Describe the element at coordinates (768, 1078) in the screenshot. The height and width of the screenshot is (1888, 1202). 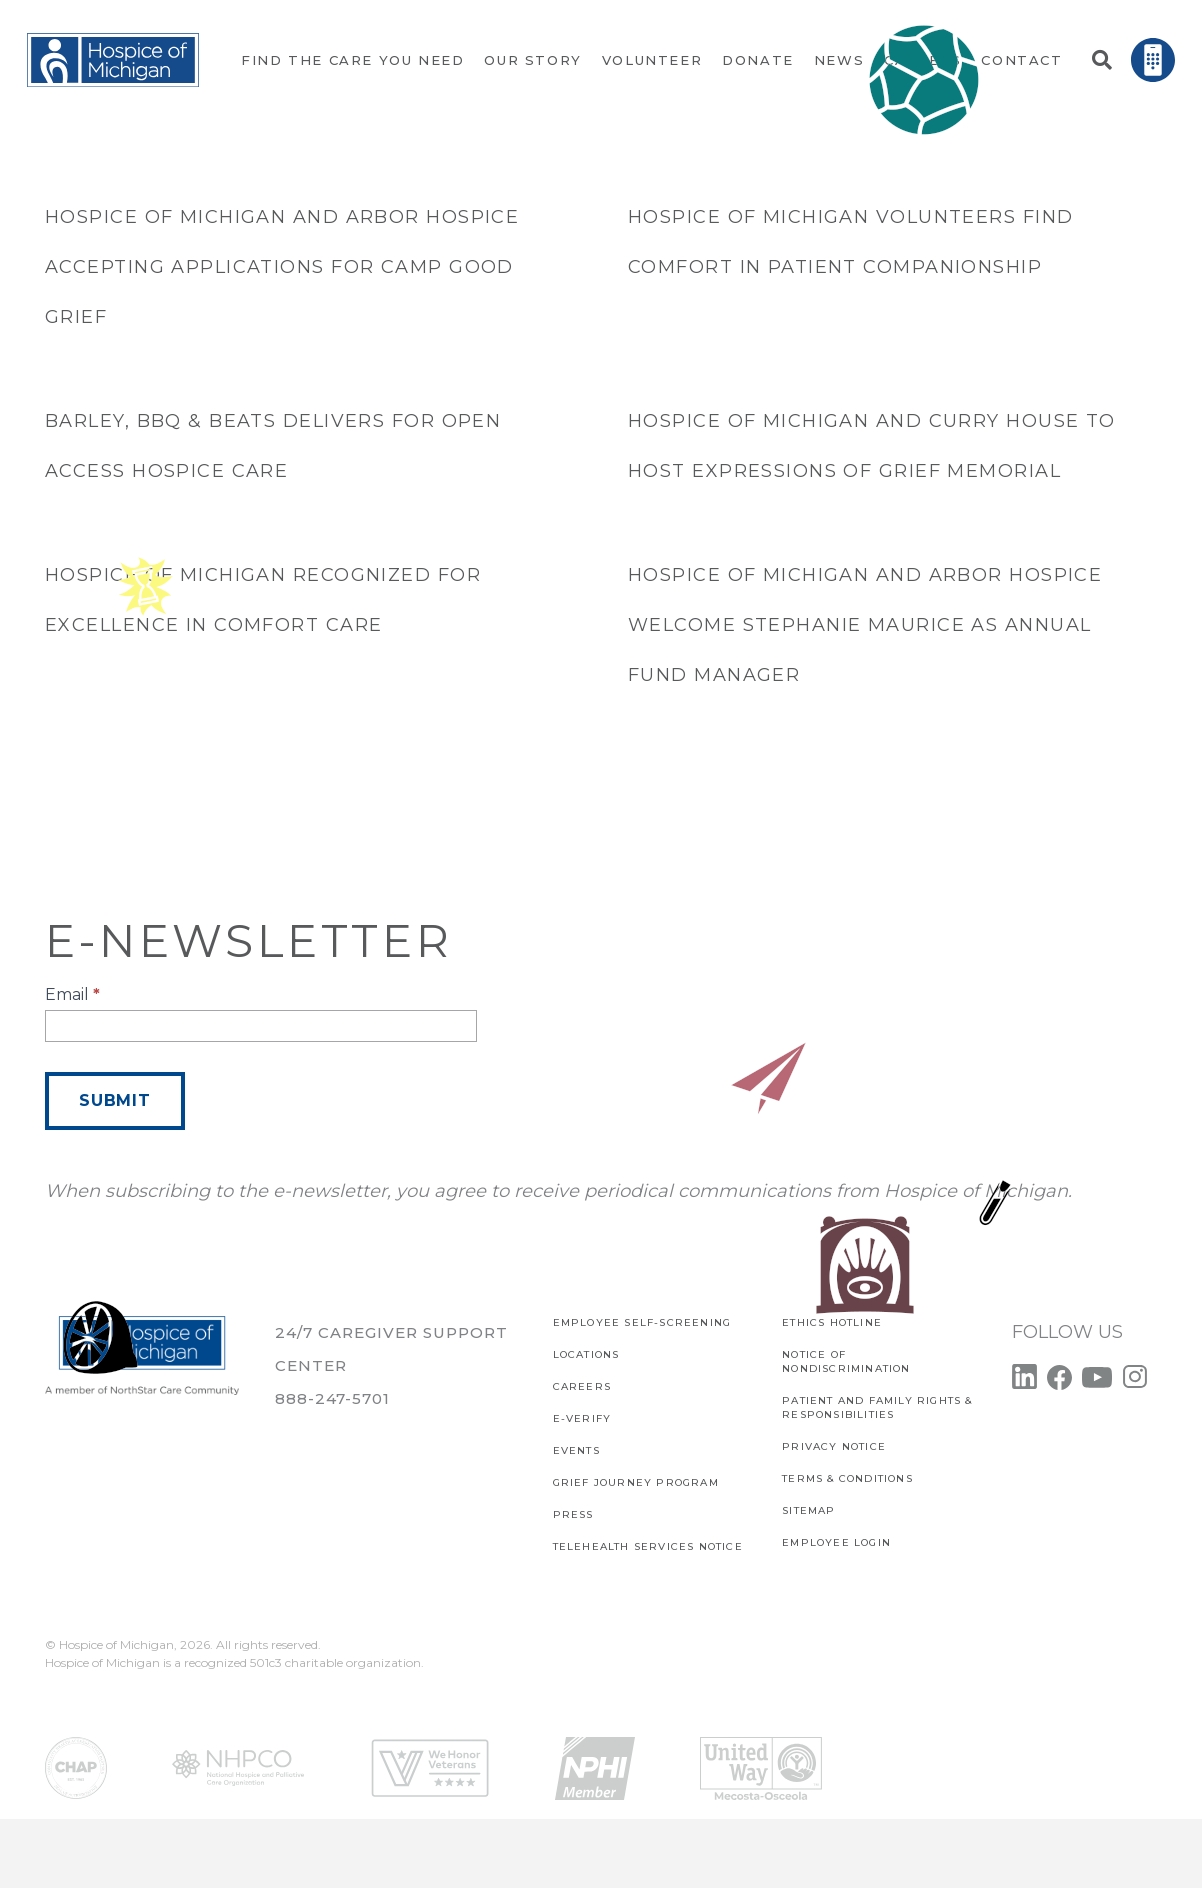
I see `send a message` at that location.